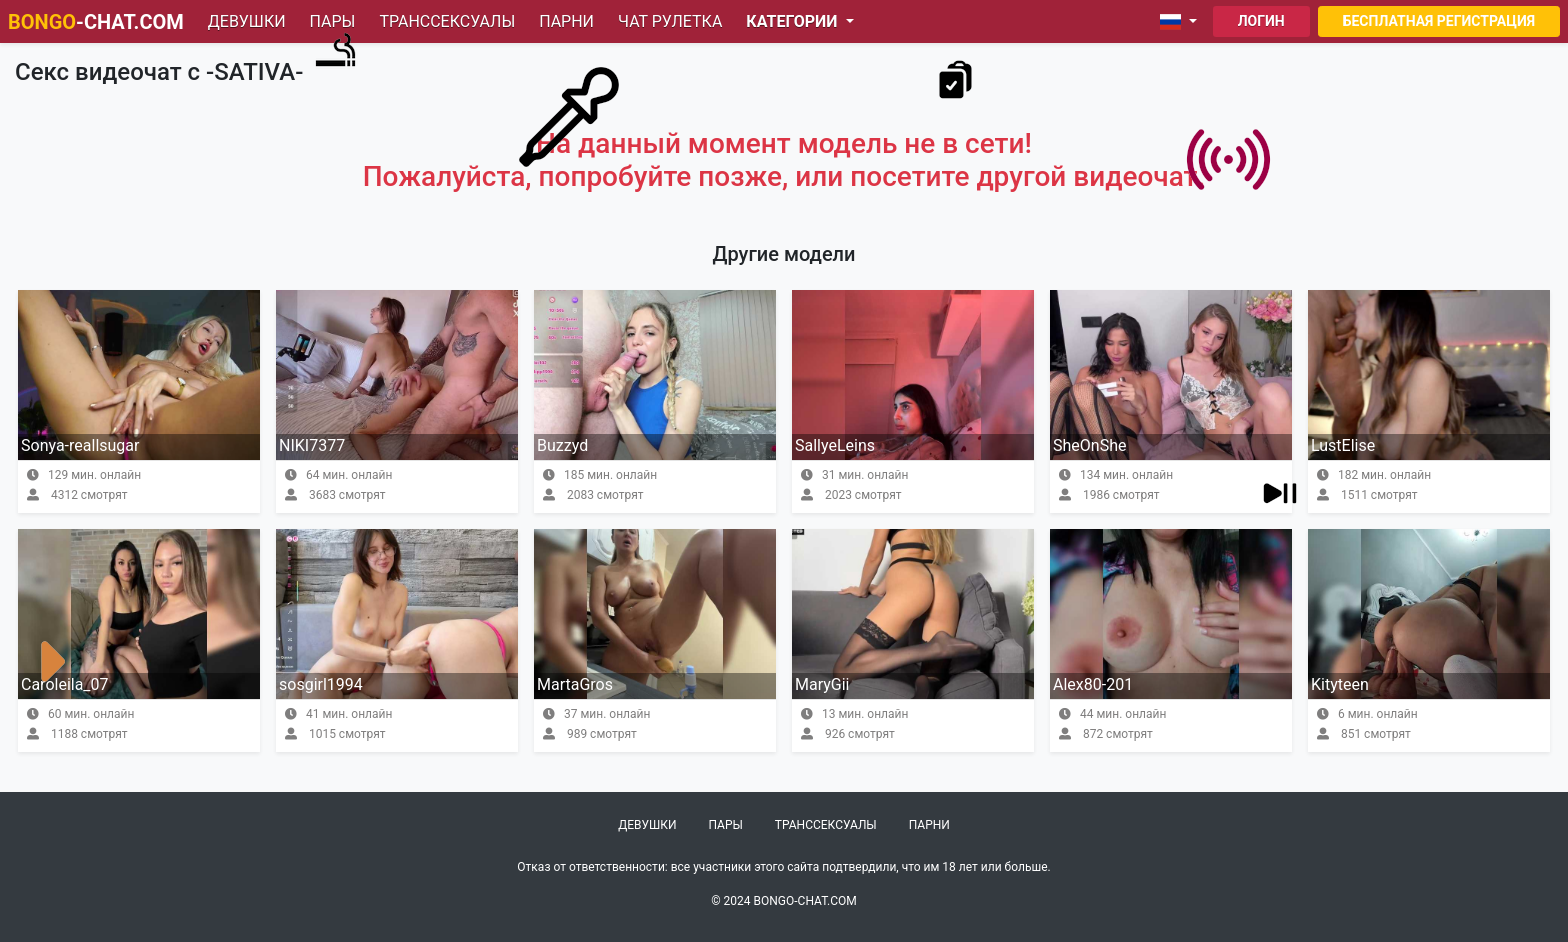 The height and width of the screenshot is (942, 1568). I want to click on select a color from the canvas, so click(569, 117).